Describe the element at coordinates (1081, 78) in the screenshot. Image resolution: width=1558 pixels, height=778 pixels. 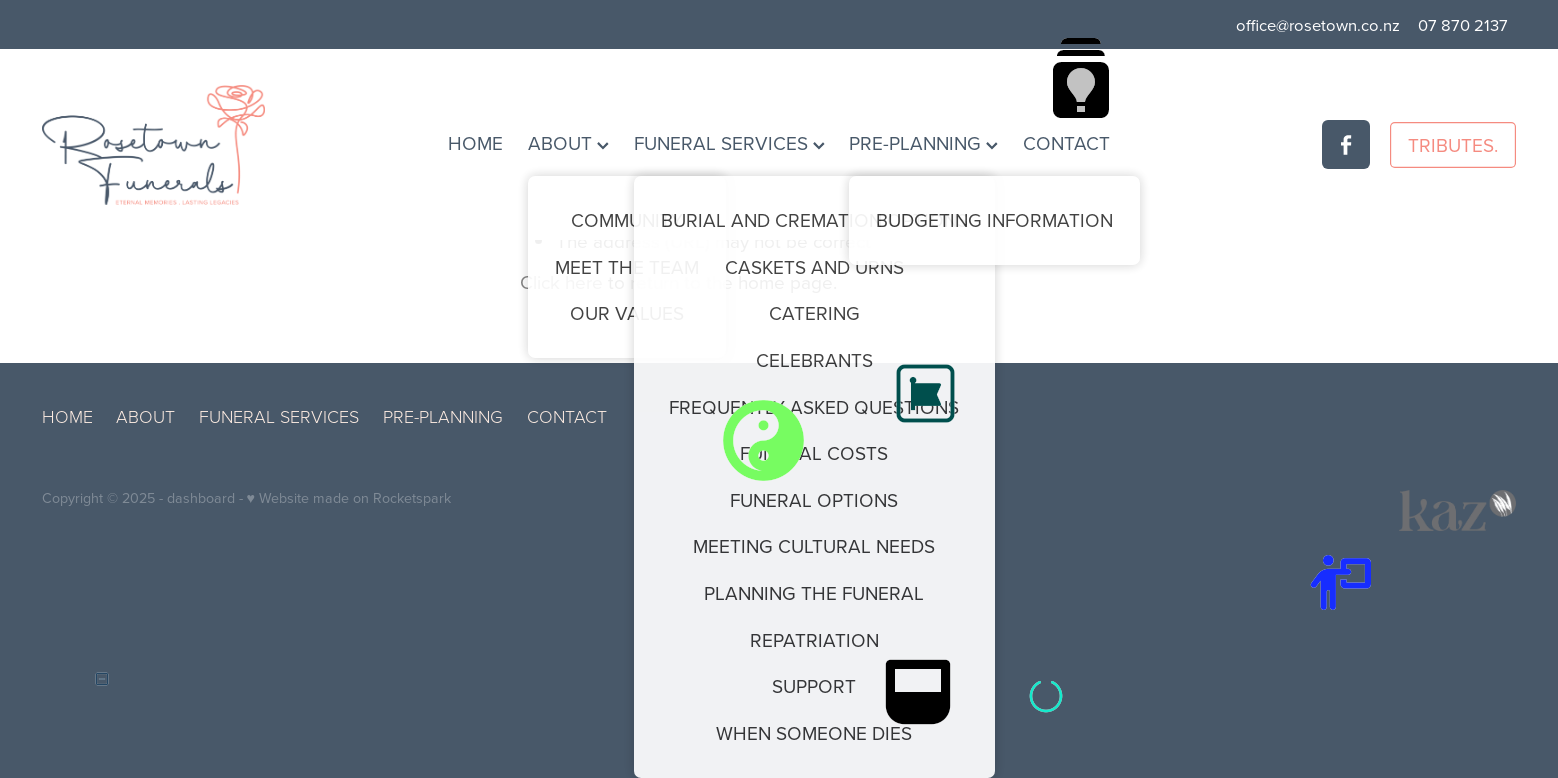
I see `run batch predictions or bulk processing` at that location.